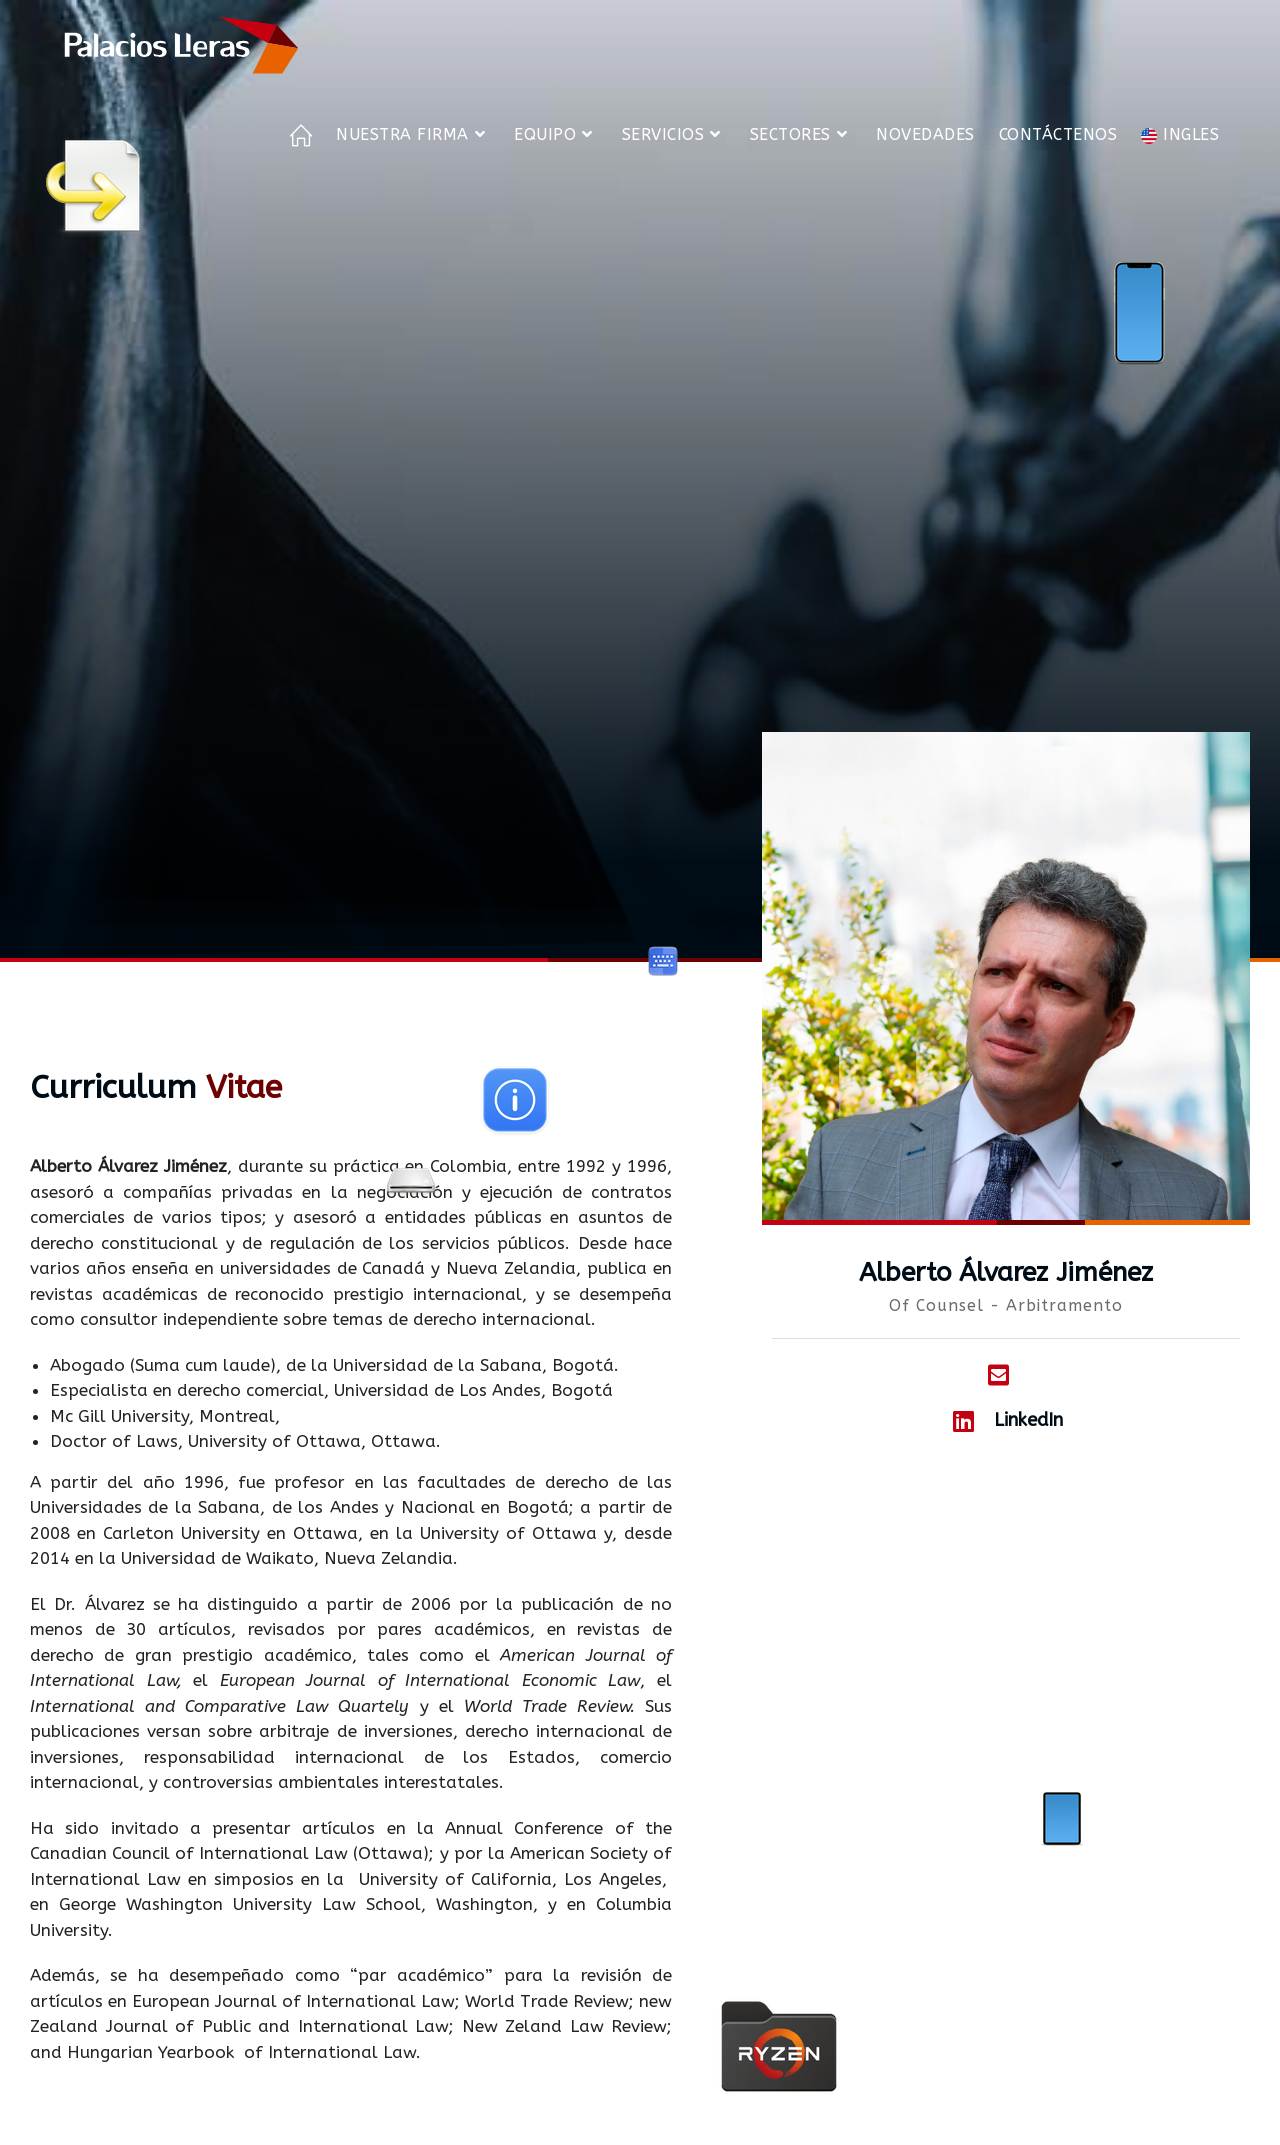  Describe the element at coordinates (97, 185) in the screenshot. I see `revert document to previous version` at that location.